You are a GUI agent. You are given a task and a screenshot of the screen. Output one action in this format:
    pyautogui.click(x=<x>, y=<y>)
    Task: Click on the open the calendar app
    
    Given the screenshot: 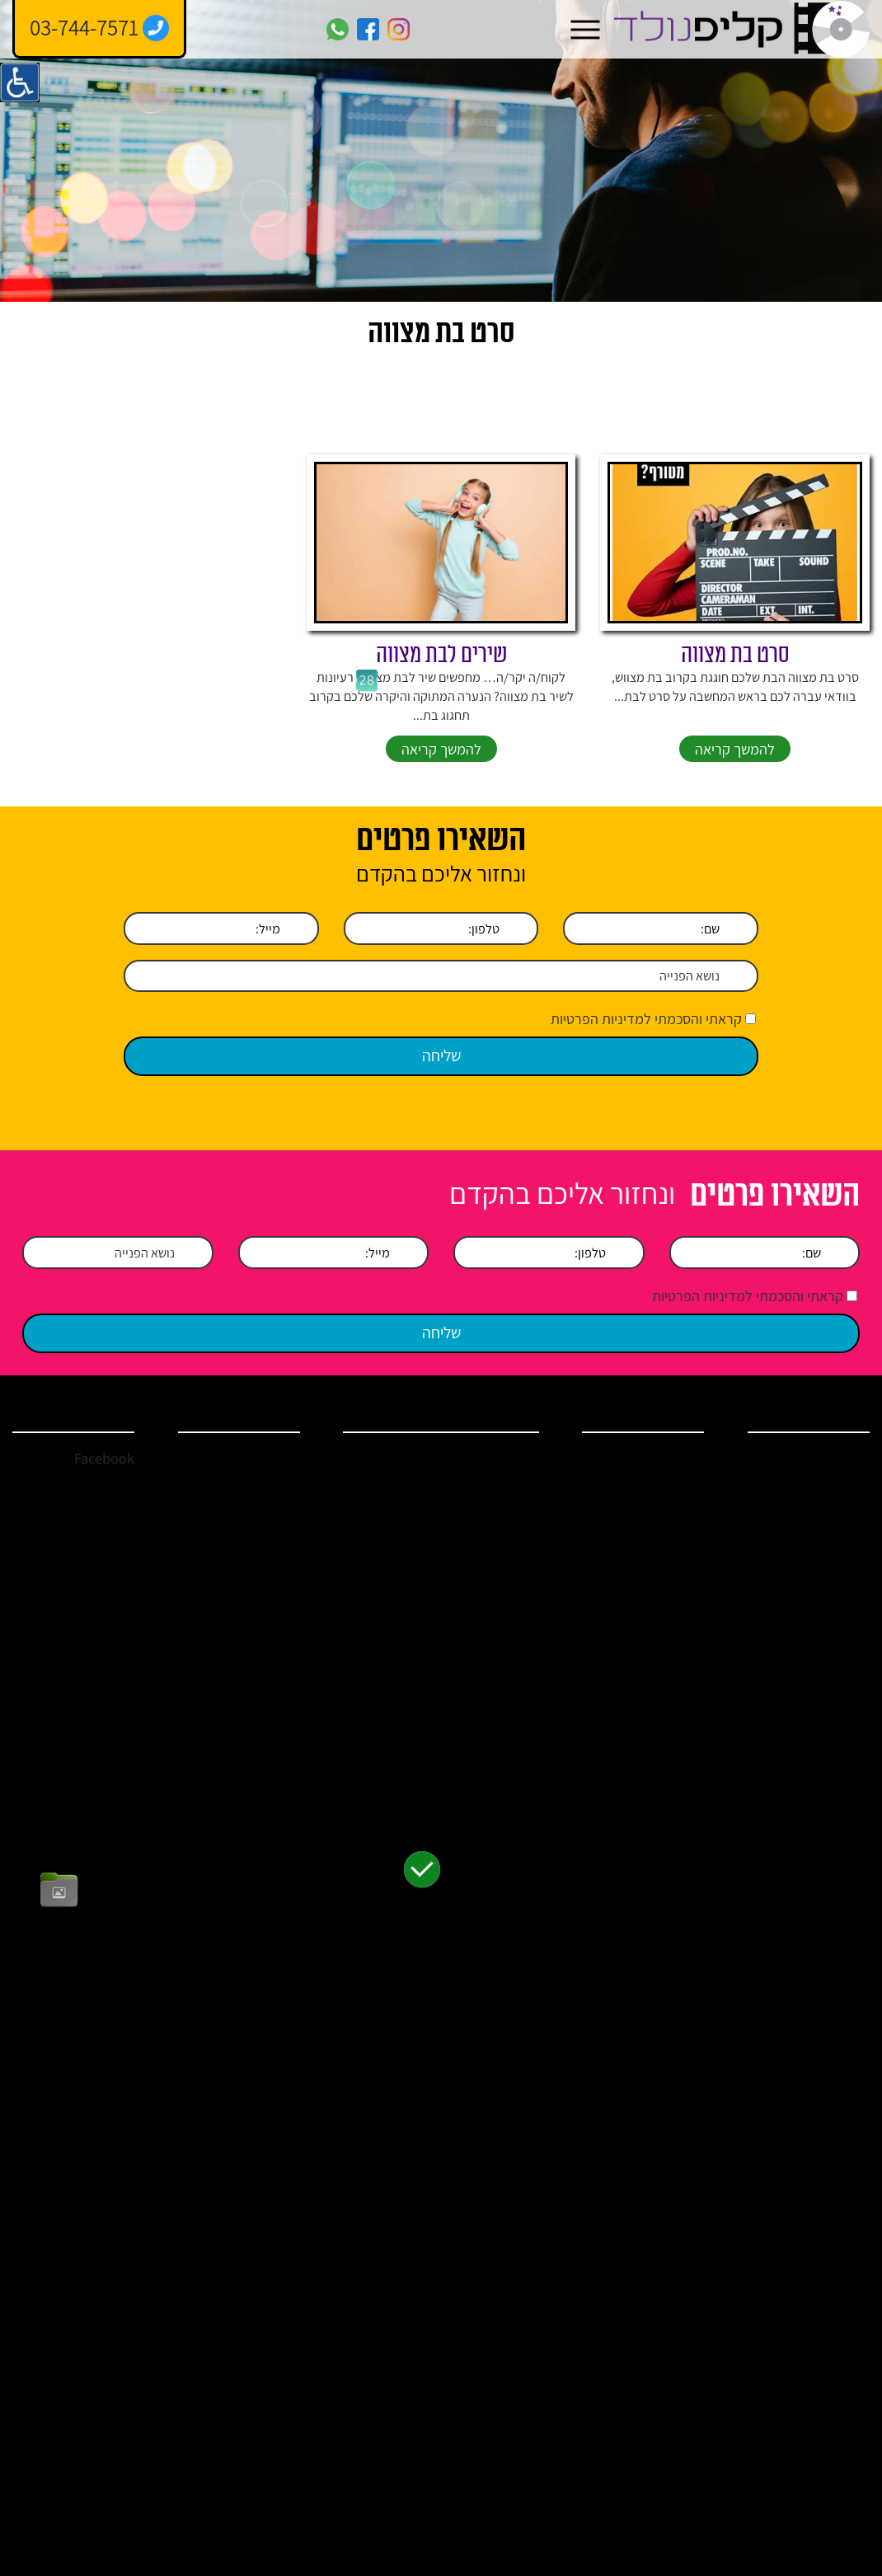 What is the action you would take?
    pyautogui.click(x=367, y=680)
    